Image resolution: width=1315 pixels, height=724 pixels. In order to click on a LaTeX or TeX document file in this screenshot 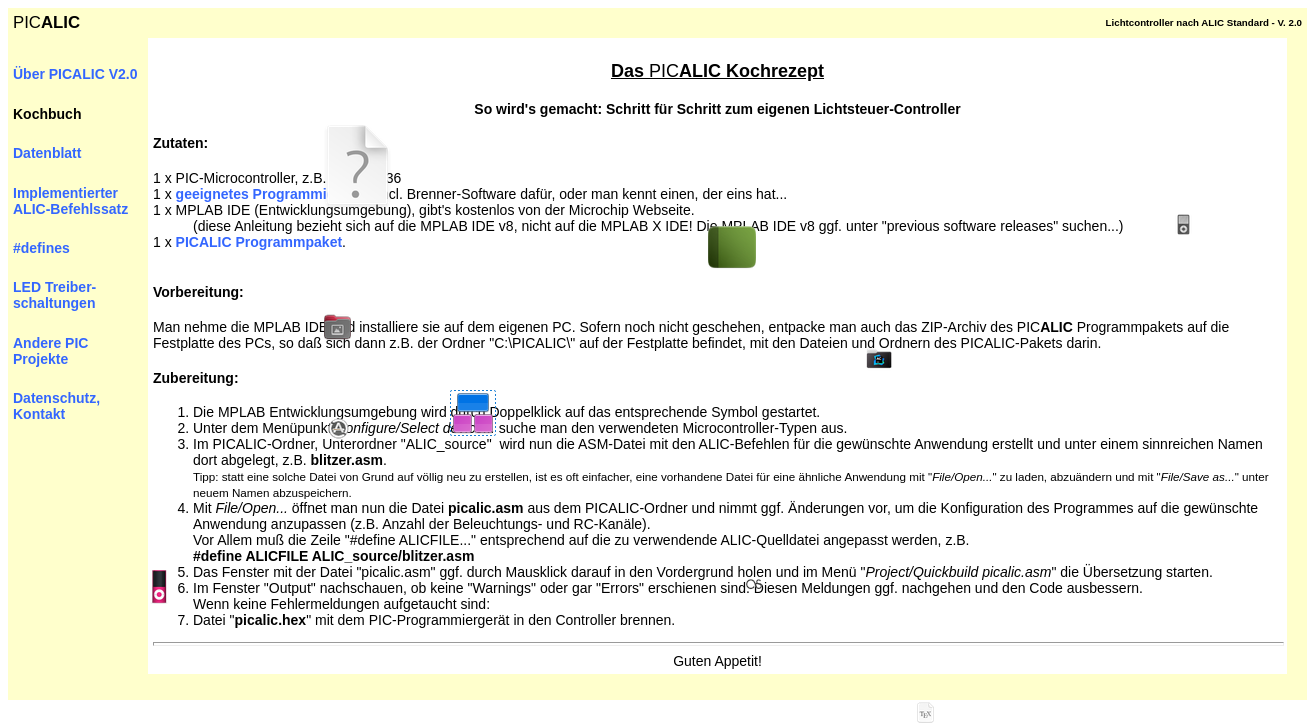, I will do `click(925, 712)`.